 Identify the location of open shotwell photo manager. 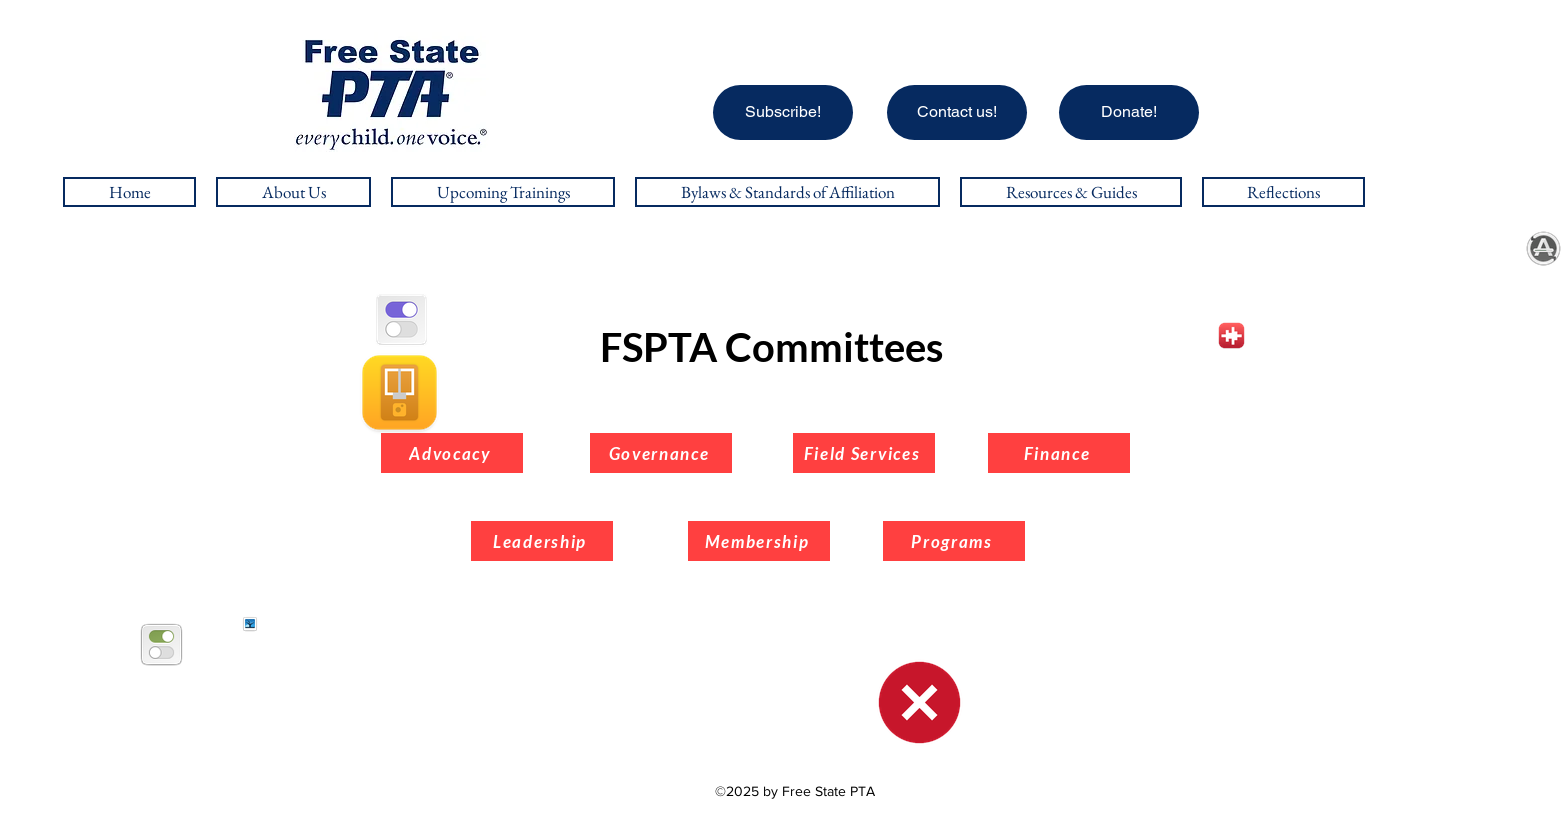
(250, 624).